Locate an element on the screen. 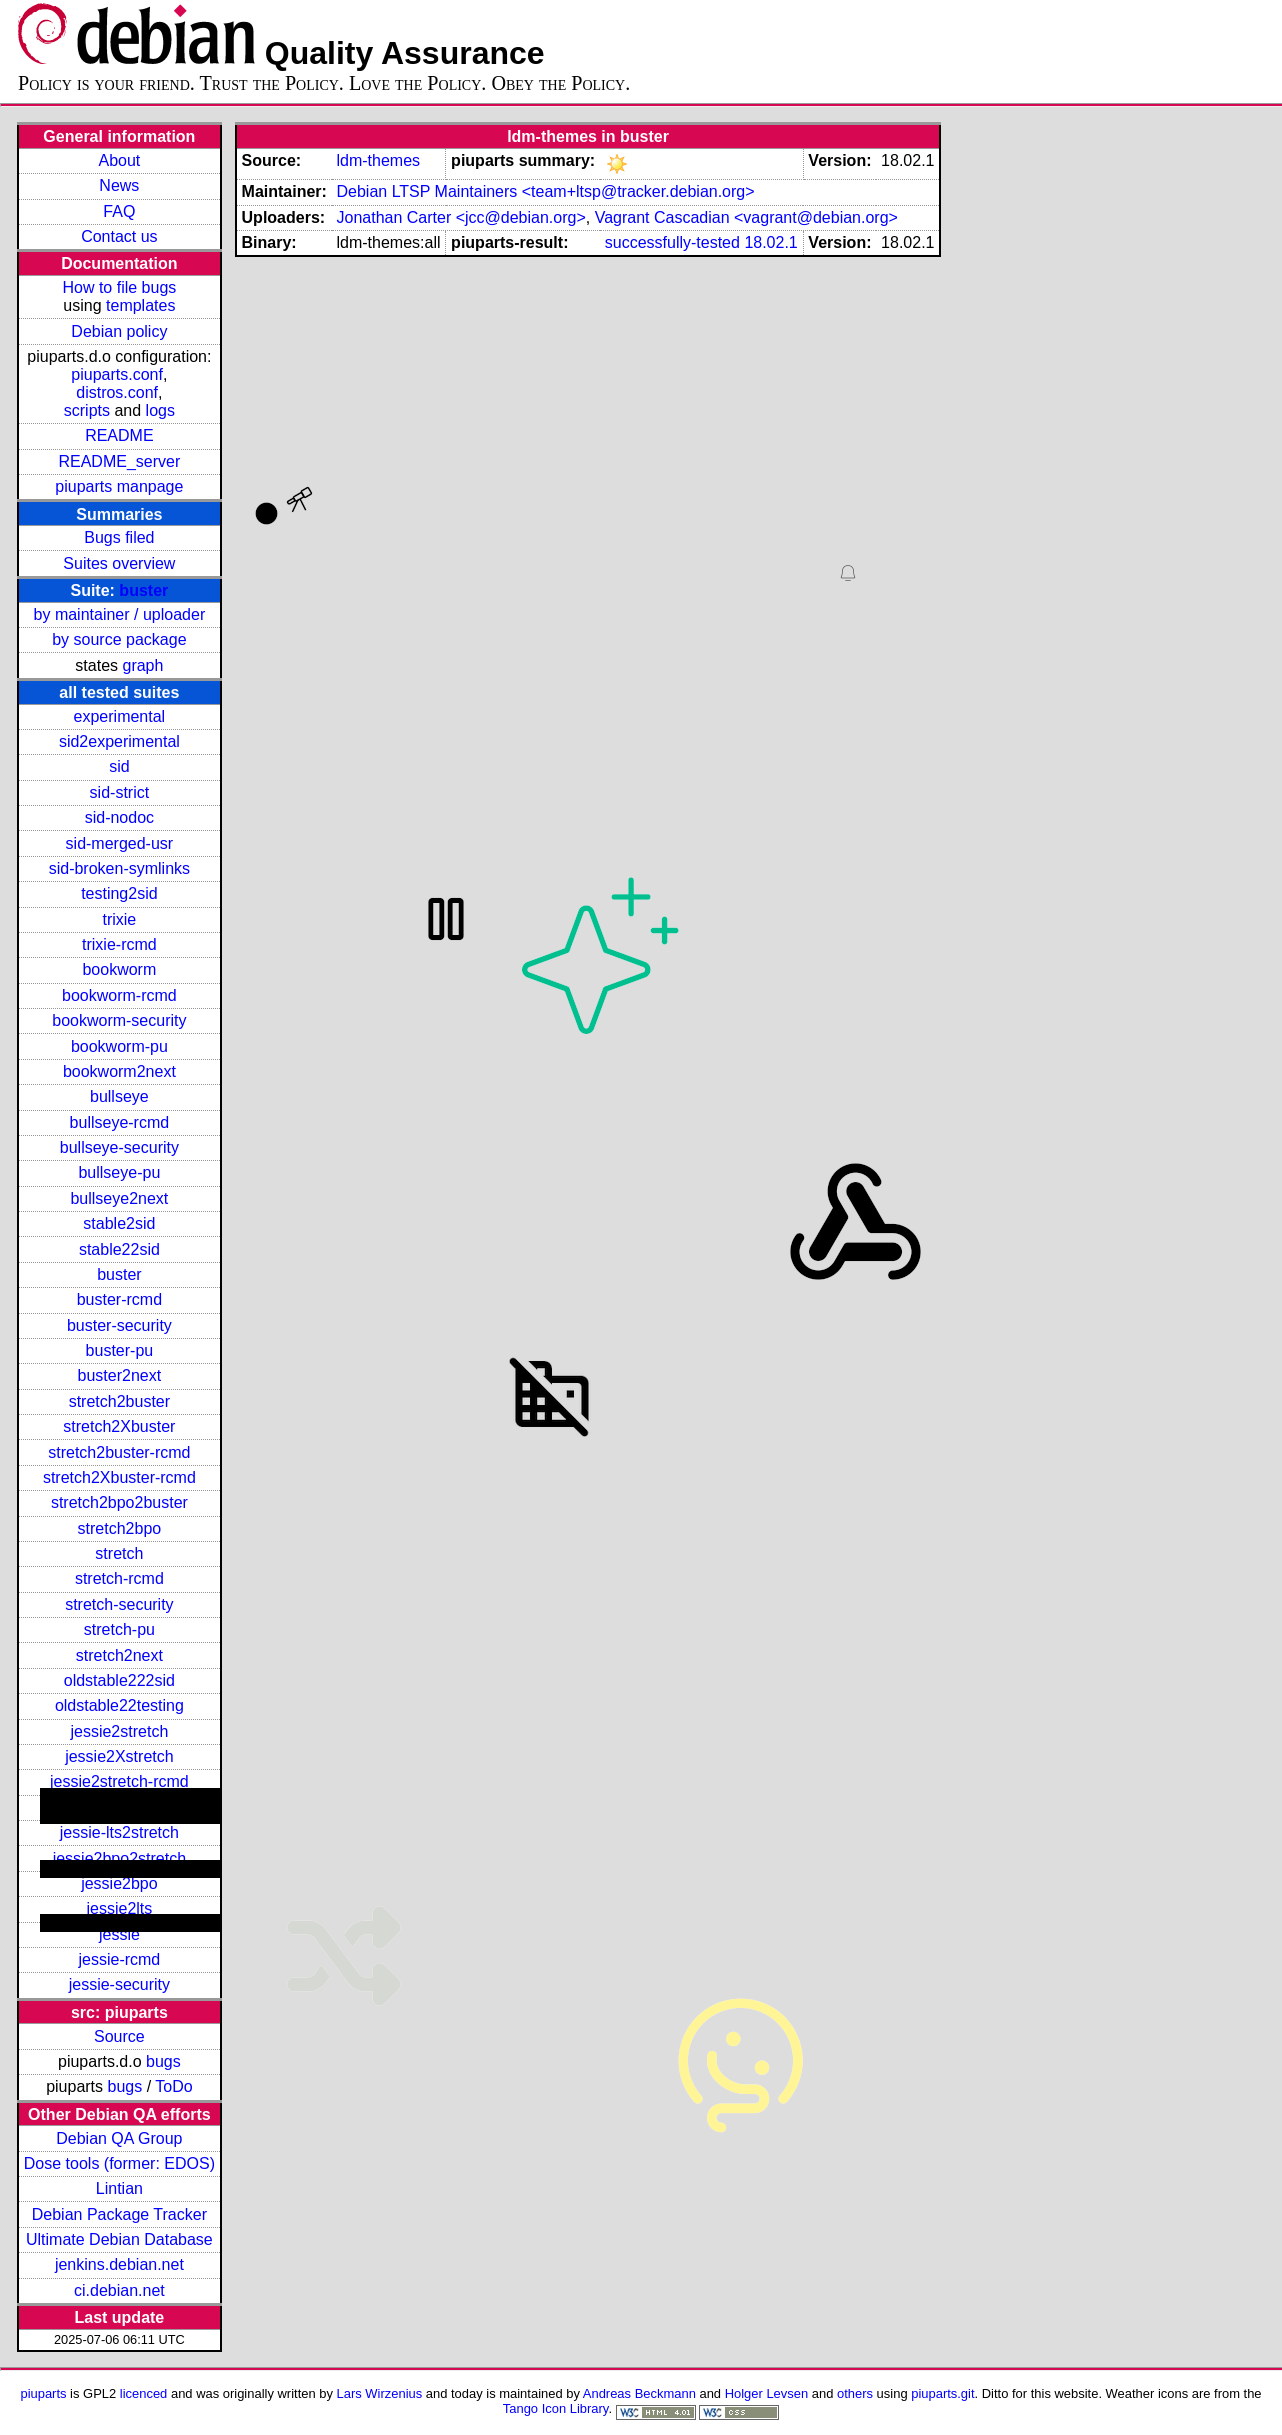 The width and height of the screenshot is (1282, 2435). indicates a website or domain is unavailable is located at coordinates (552, 1394).